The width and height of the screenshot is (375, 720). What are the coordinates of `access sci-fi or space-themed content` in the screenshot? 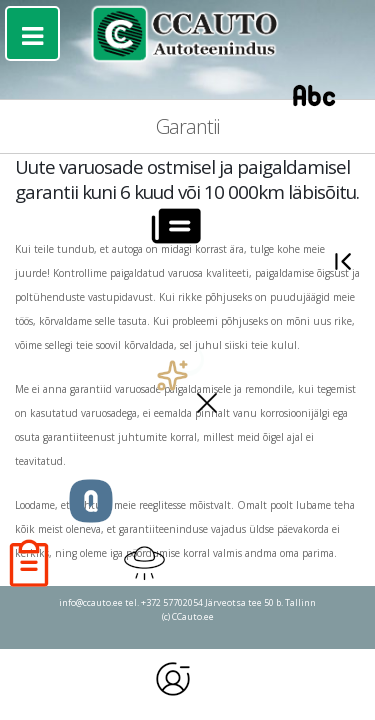 It's located at (144, 562).